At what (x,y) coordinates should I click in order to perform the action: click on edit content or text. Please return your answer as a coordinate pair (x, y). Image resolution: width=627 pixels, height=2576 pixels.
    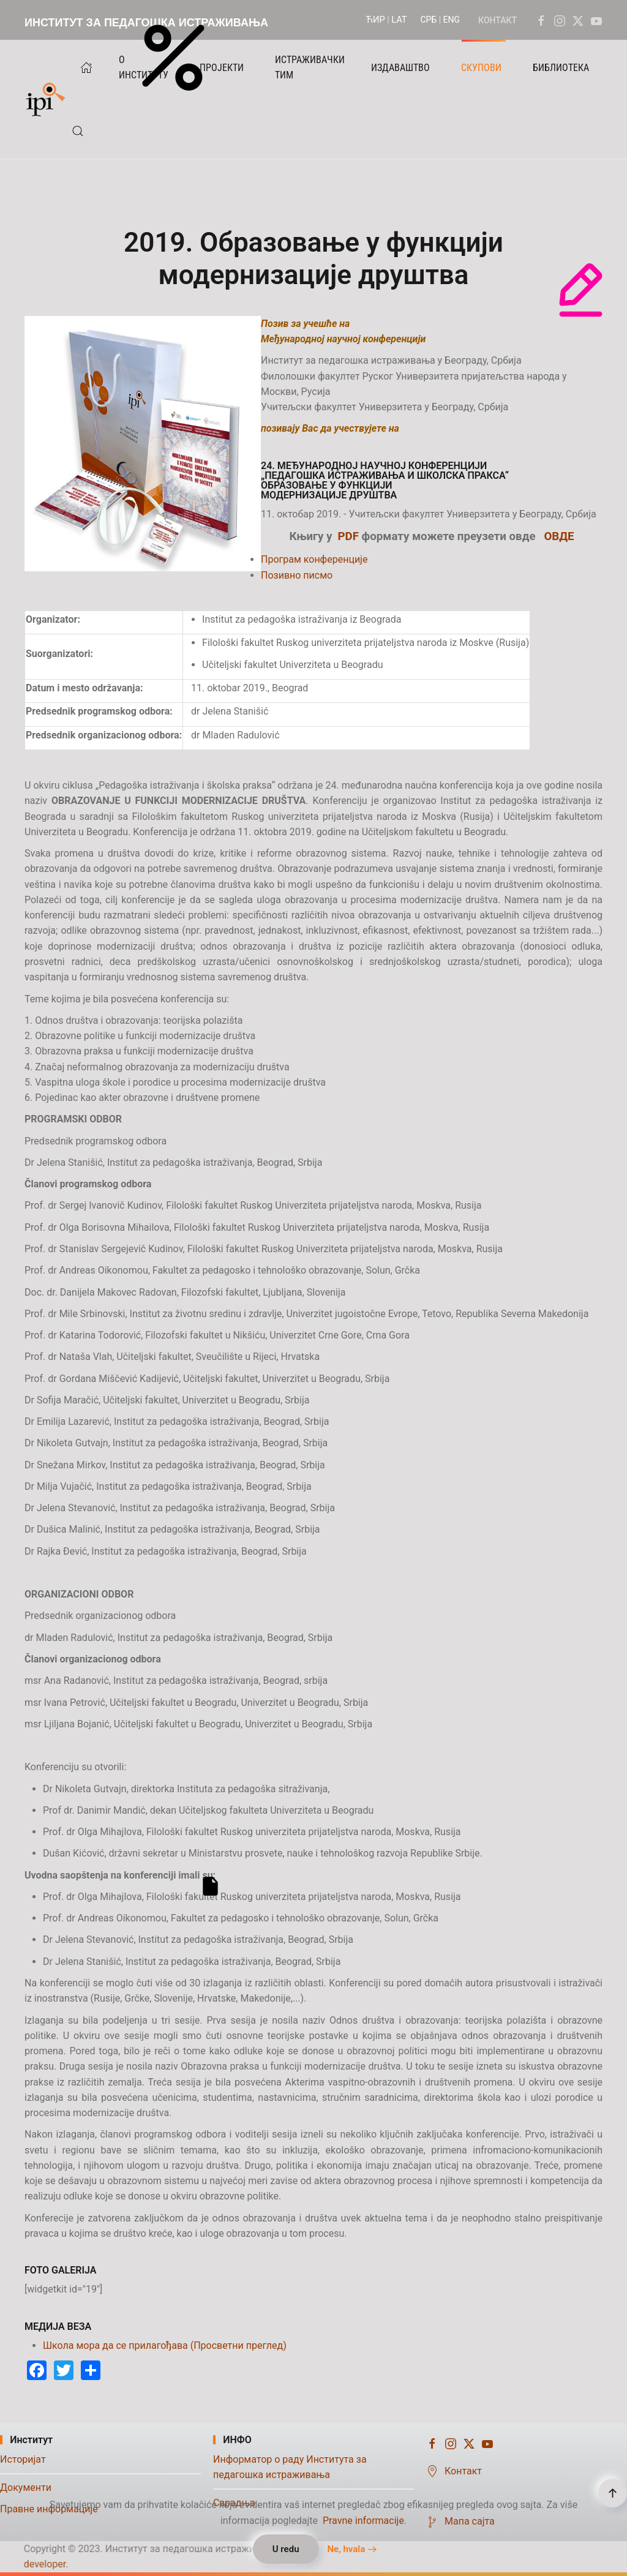
    Looking at the image, I should click on (580, 290).